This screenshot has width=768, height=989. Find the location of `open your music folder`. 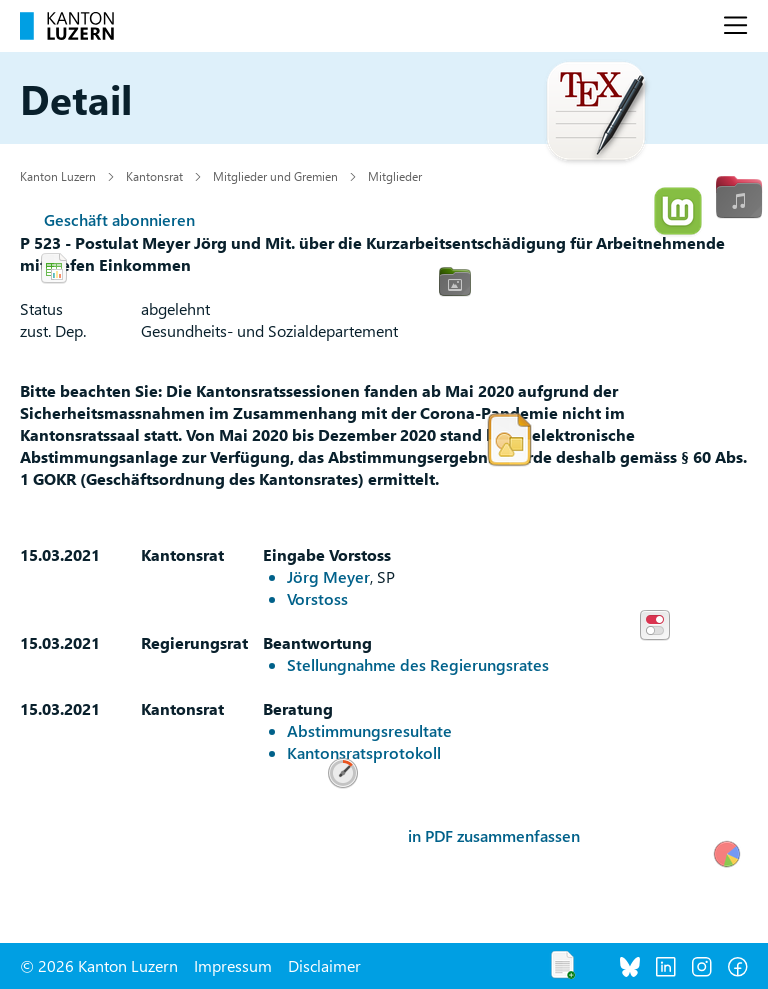

open your music folder is located at coordinates (739, 197).